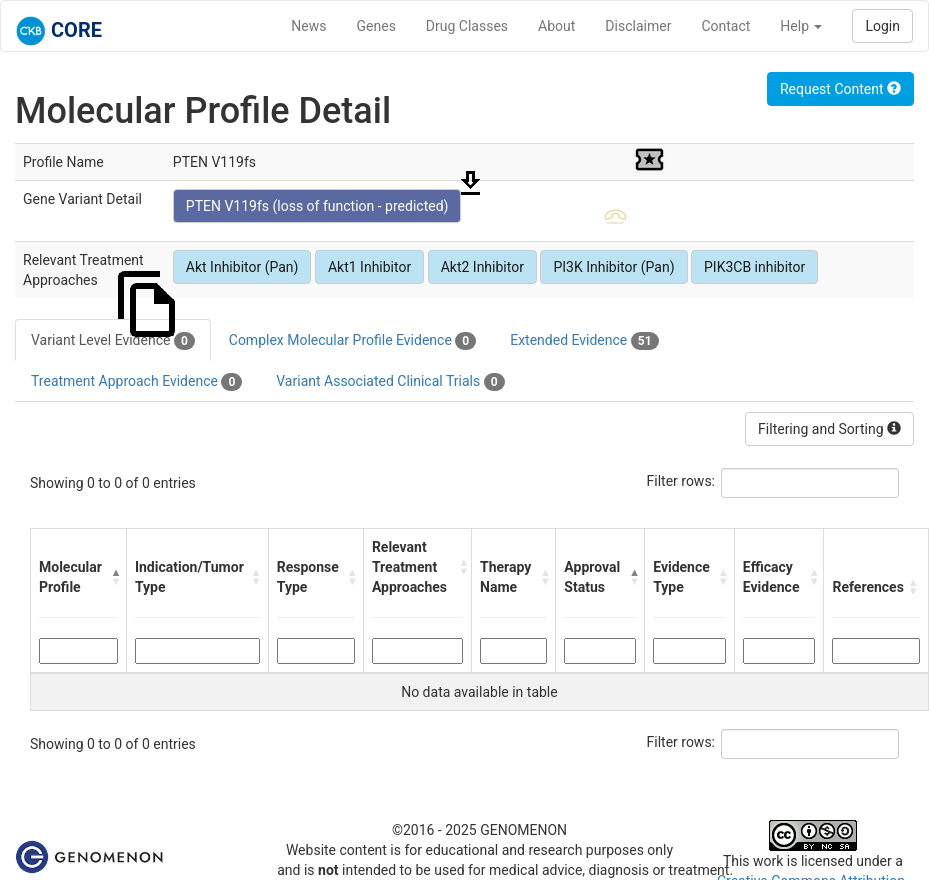  I want to click on download a file or content, so click(470, 183).